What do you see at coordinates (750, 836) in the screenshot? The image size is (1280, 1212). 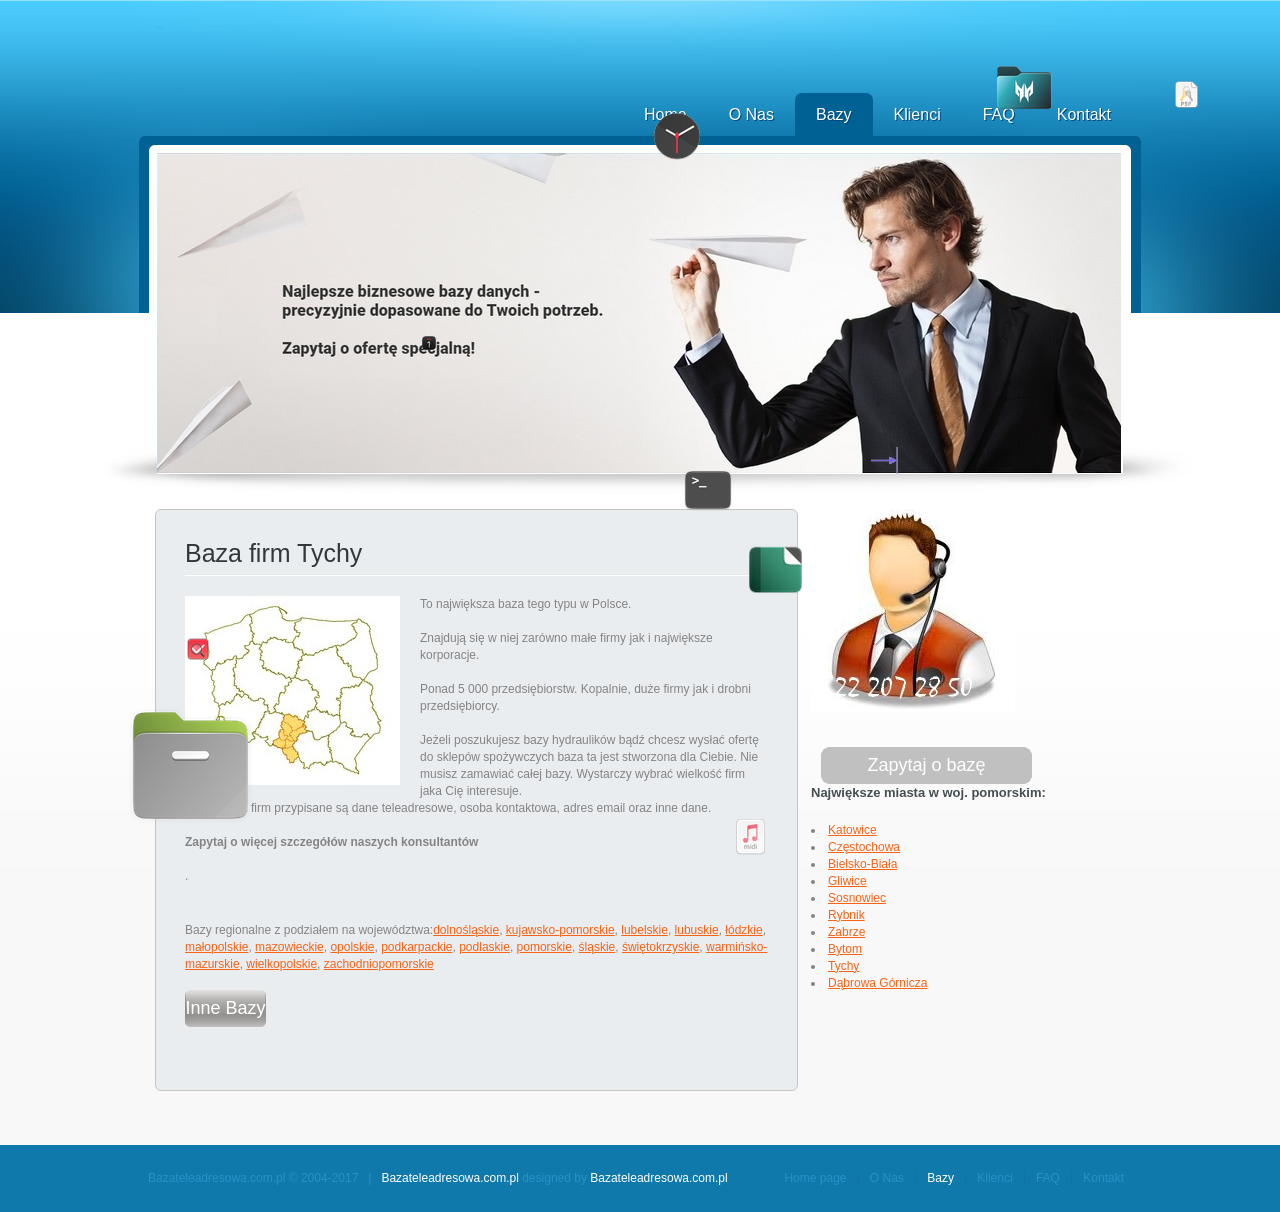 I see `a midi audio file` at bounding box center [750, 836].